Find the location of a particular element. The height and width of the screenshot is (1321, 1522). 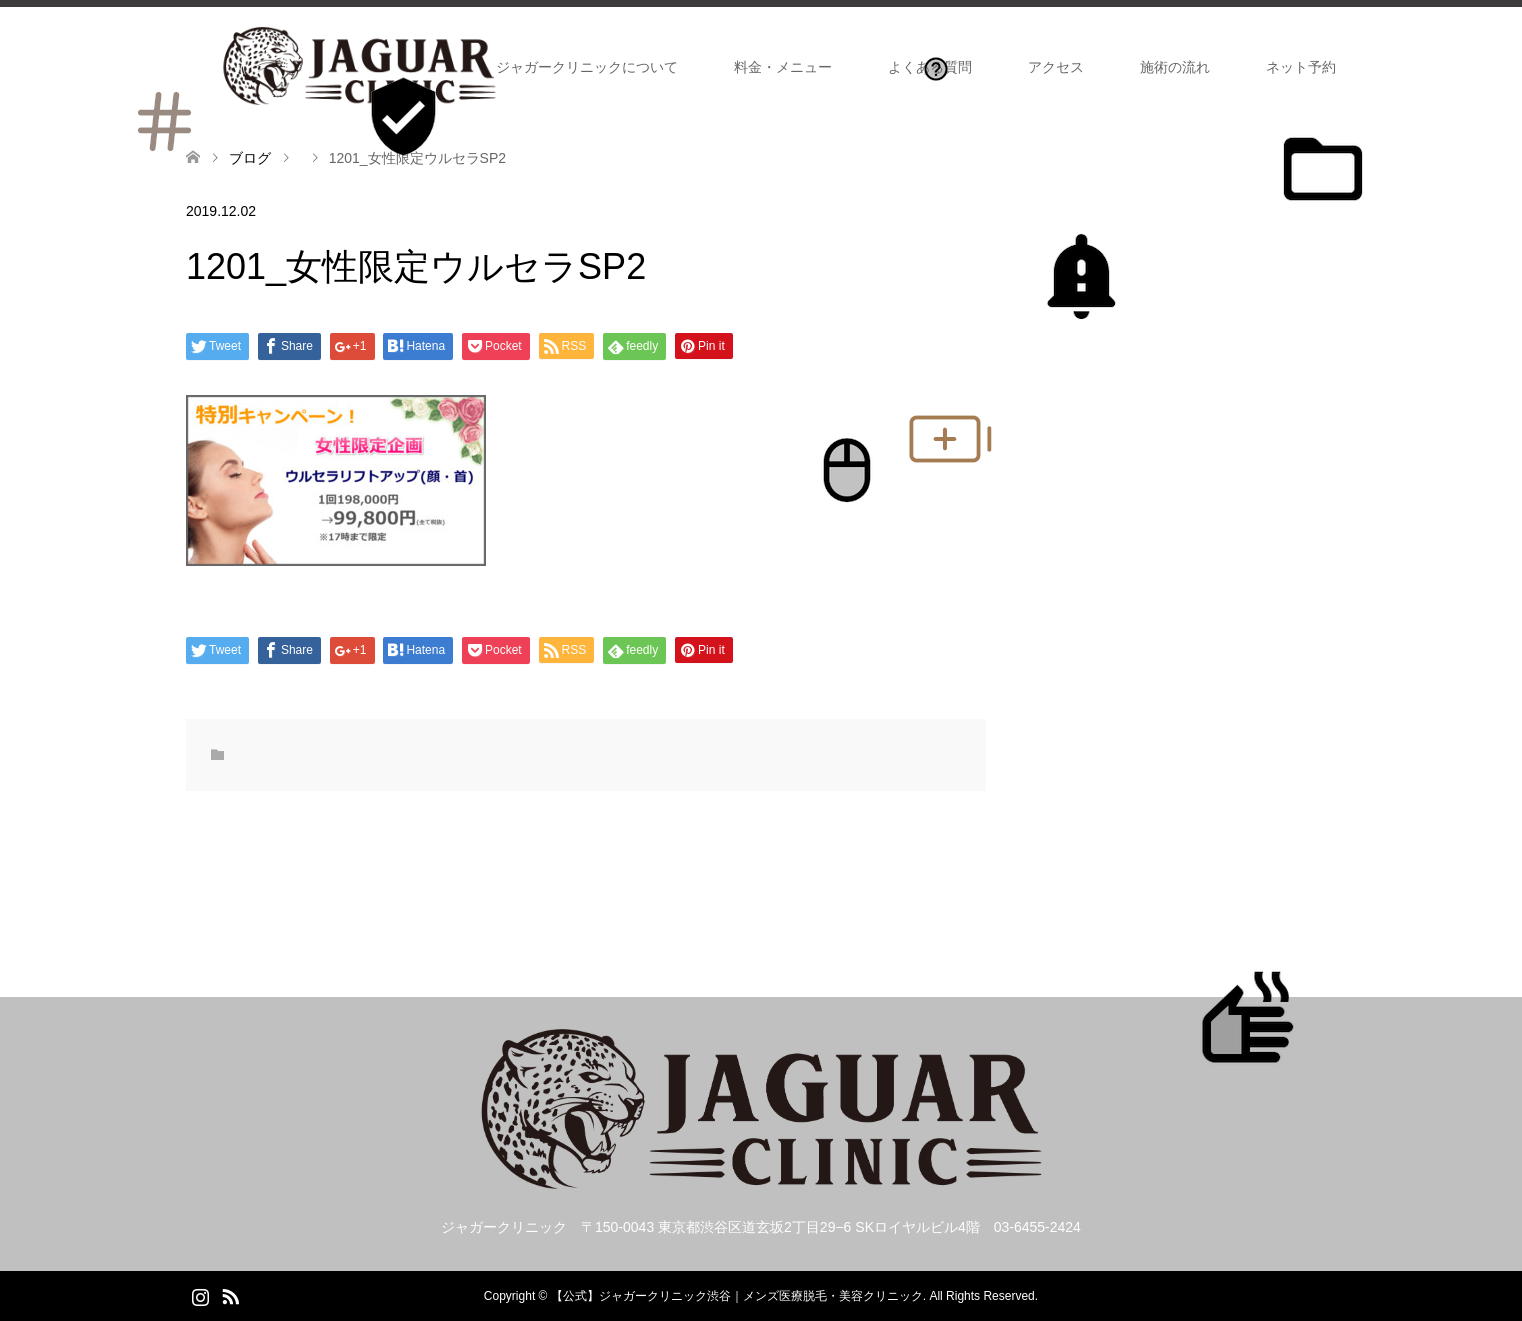

add or search for hashtags is located at coordinates (164, 121).